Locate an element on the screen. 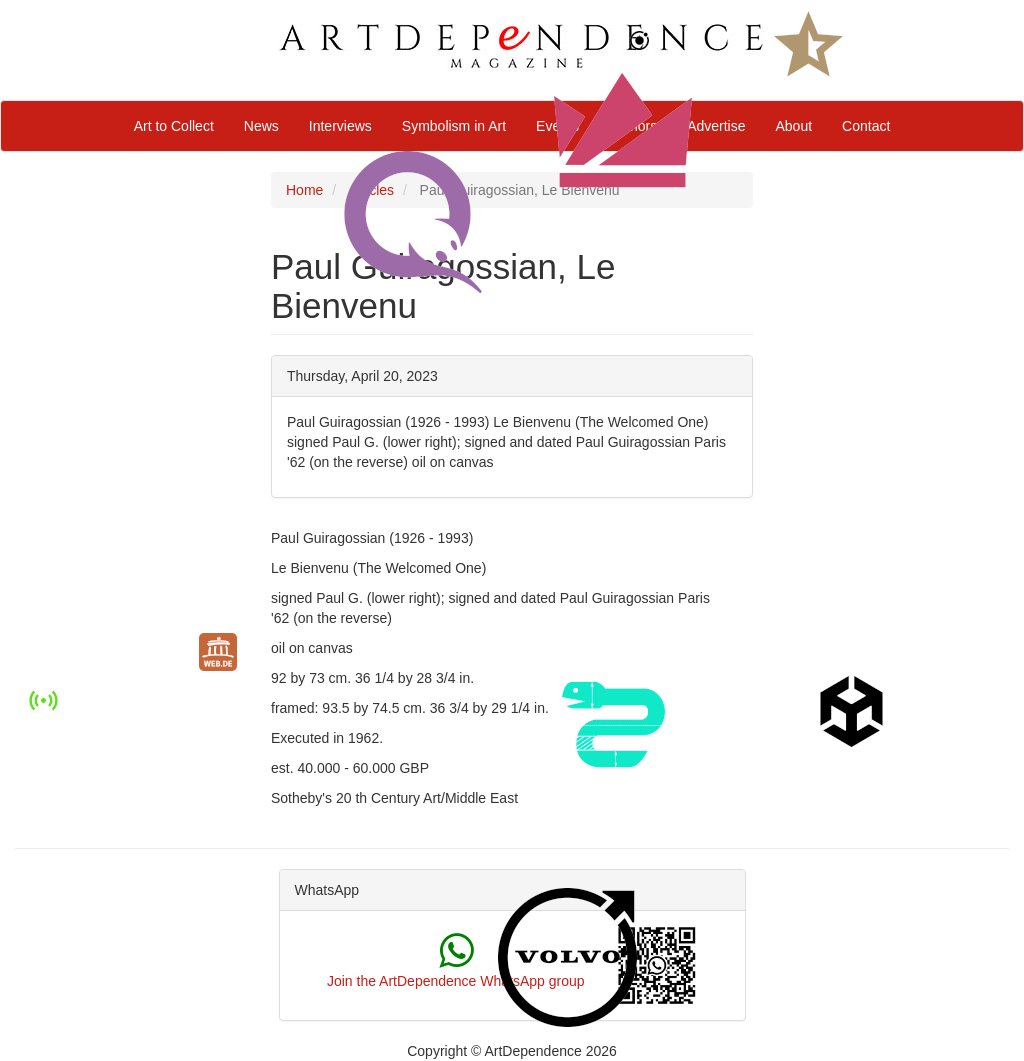 The height and width of the screenshot is (1061, 1024). indicates a partial rating or half-star score is located at coordinates (808, 45).